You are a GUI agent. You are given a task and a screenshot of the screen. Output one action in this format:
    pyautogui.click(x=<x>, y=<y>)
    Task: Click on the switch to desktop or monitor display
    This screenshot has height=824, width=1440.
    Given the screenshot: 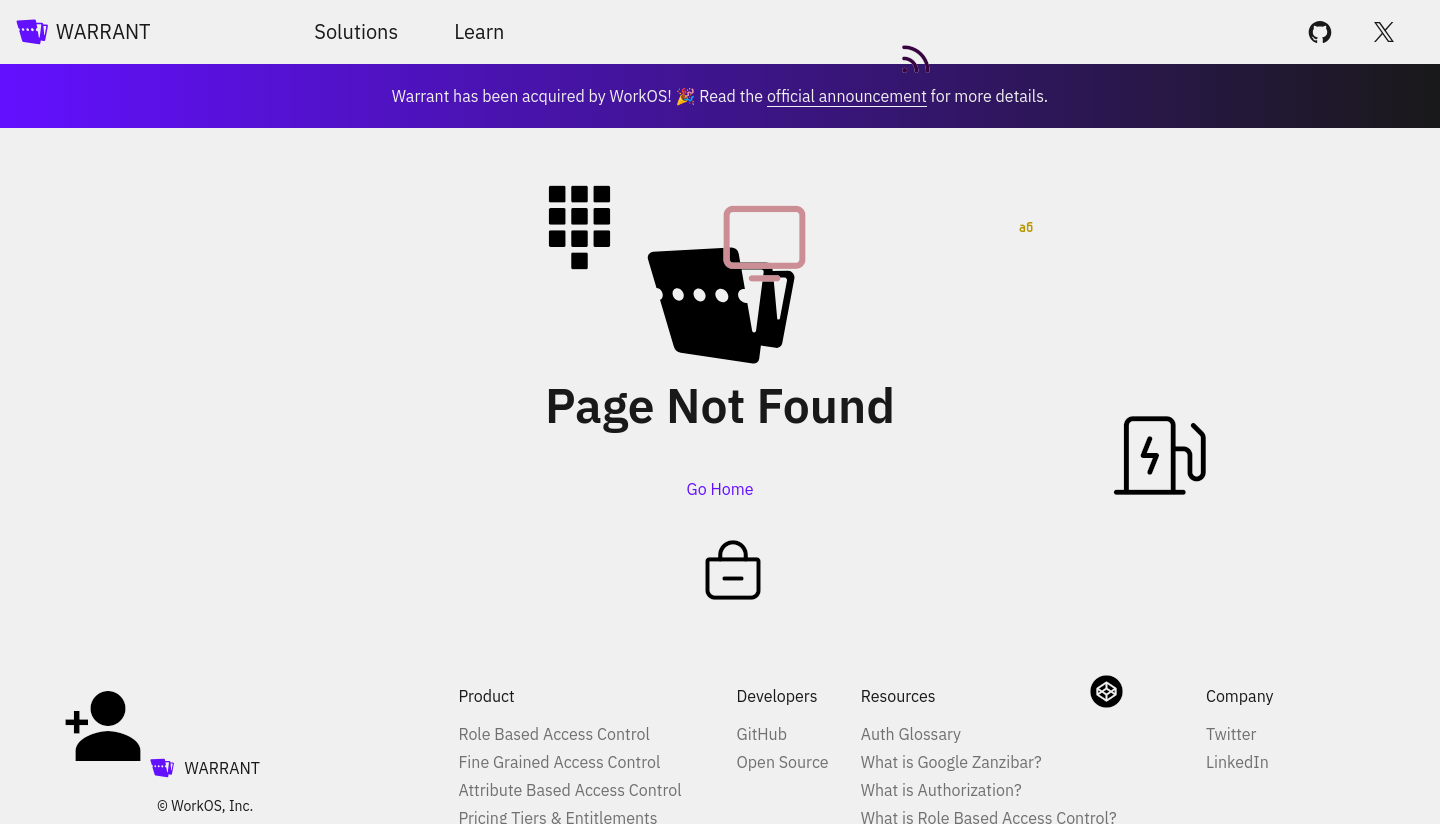 What is the action you would take?
    pyautogui.click(x=764, y=240)
    